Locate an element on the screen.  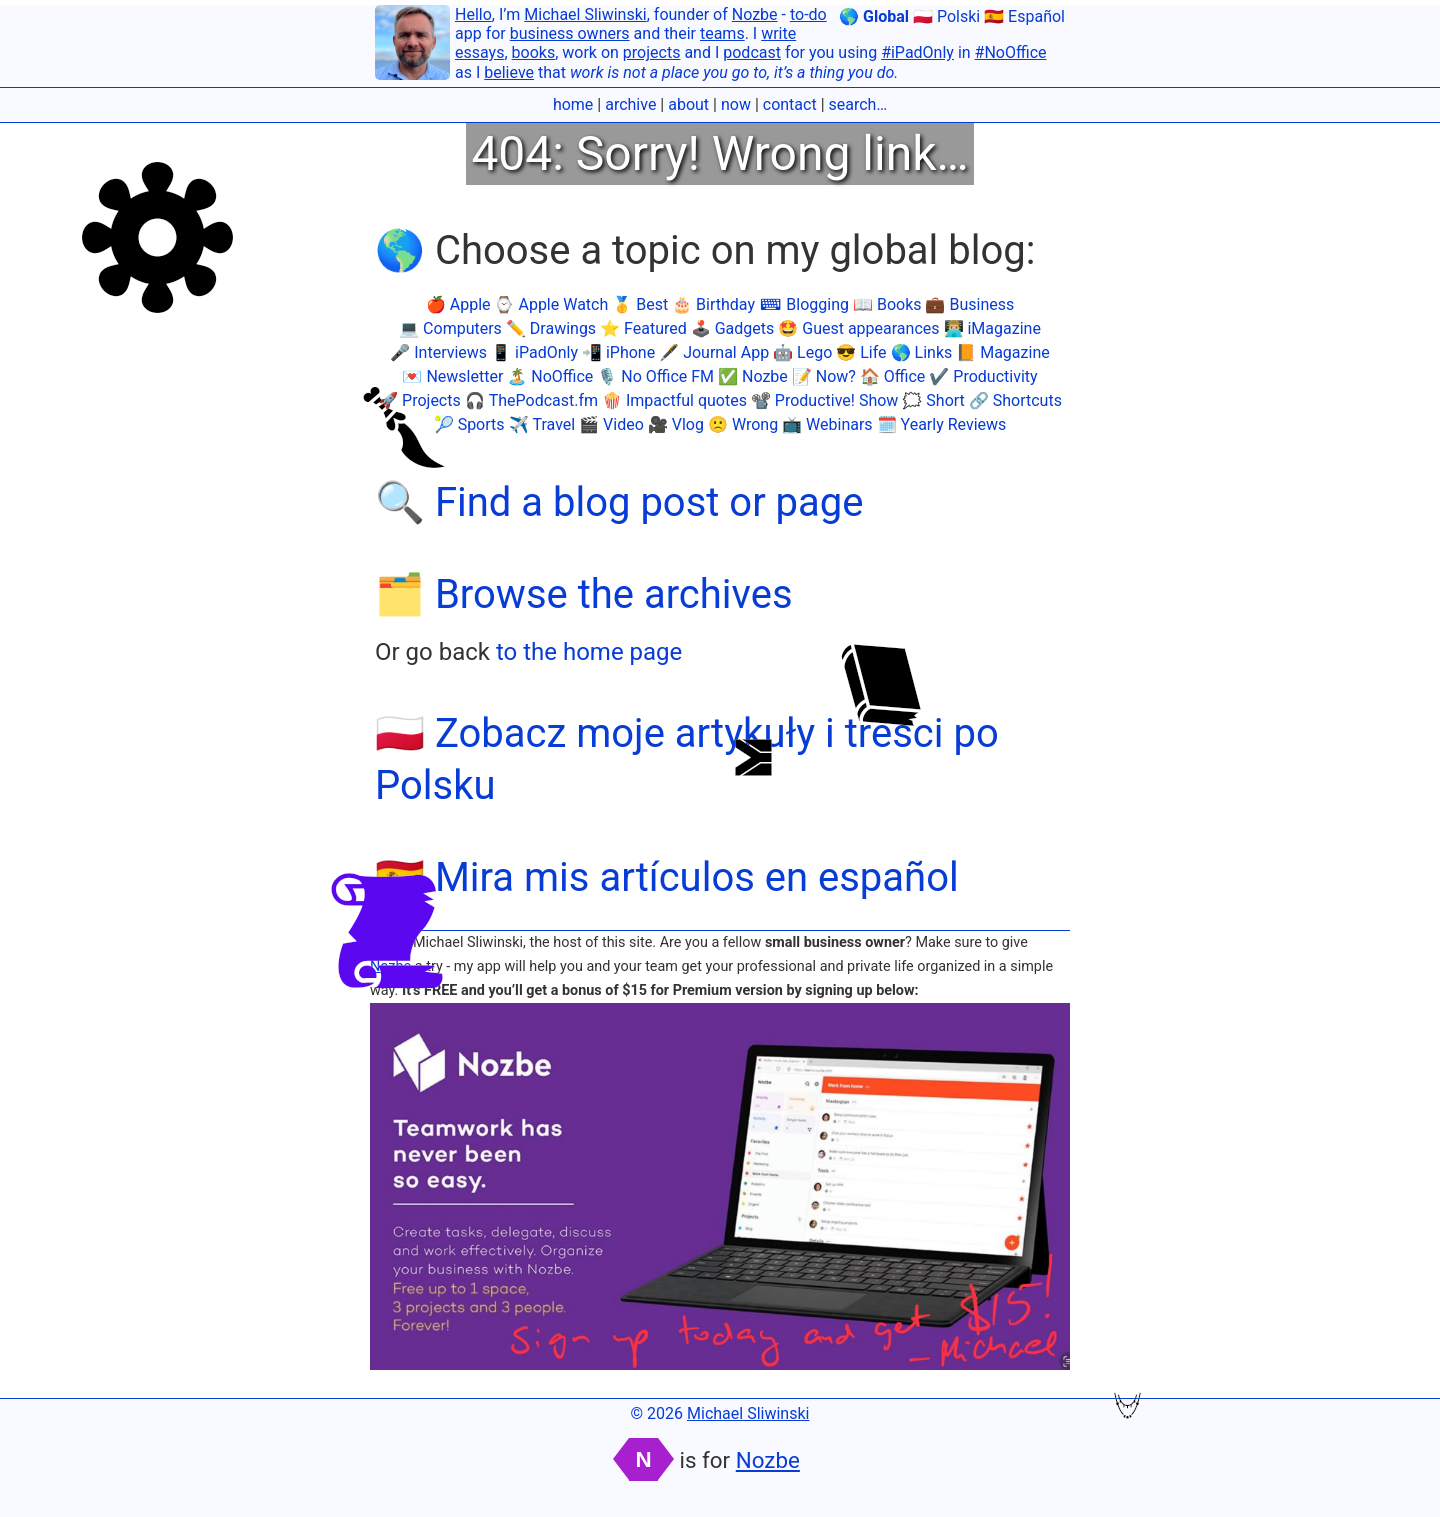
equip a bone knife weapon is located at coordinates (404, 427).